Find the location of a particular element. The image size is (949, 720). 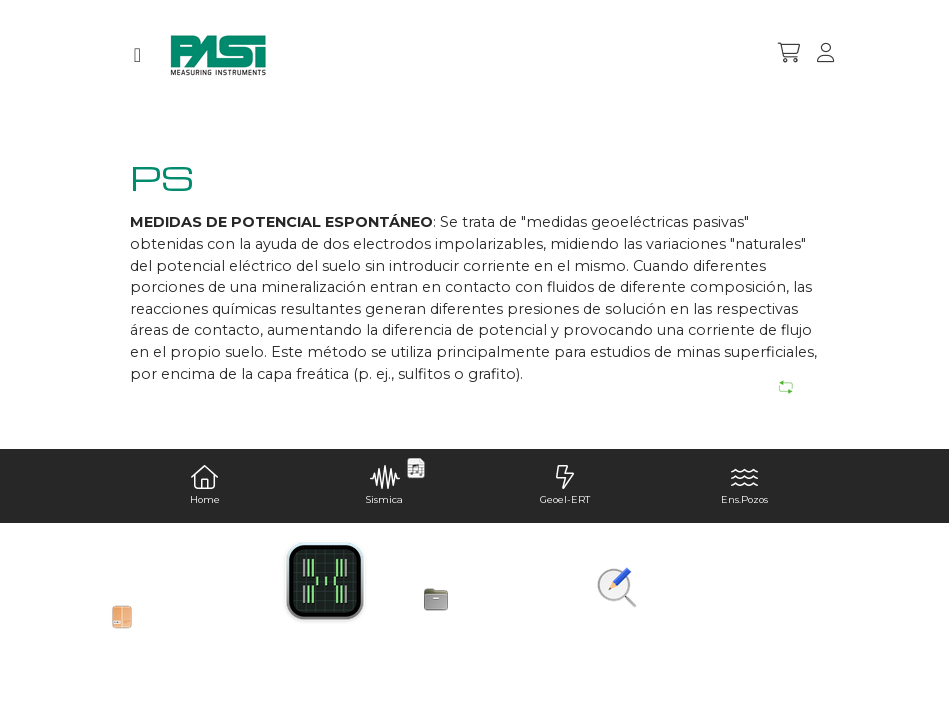

open htop system monitor is located at coordinates (325, 581).